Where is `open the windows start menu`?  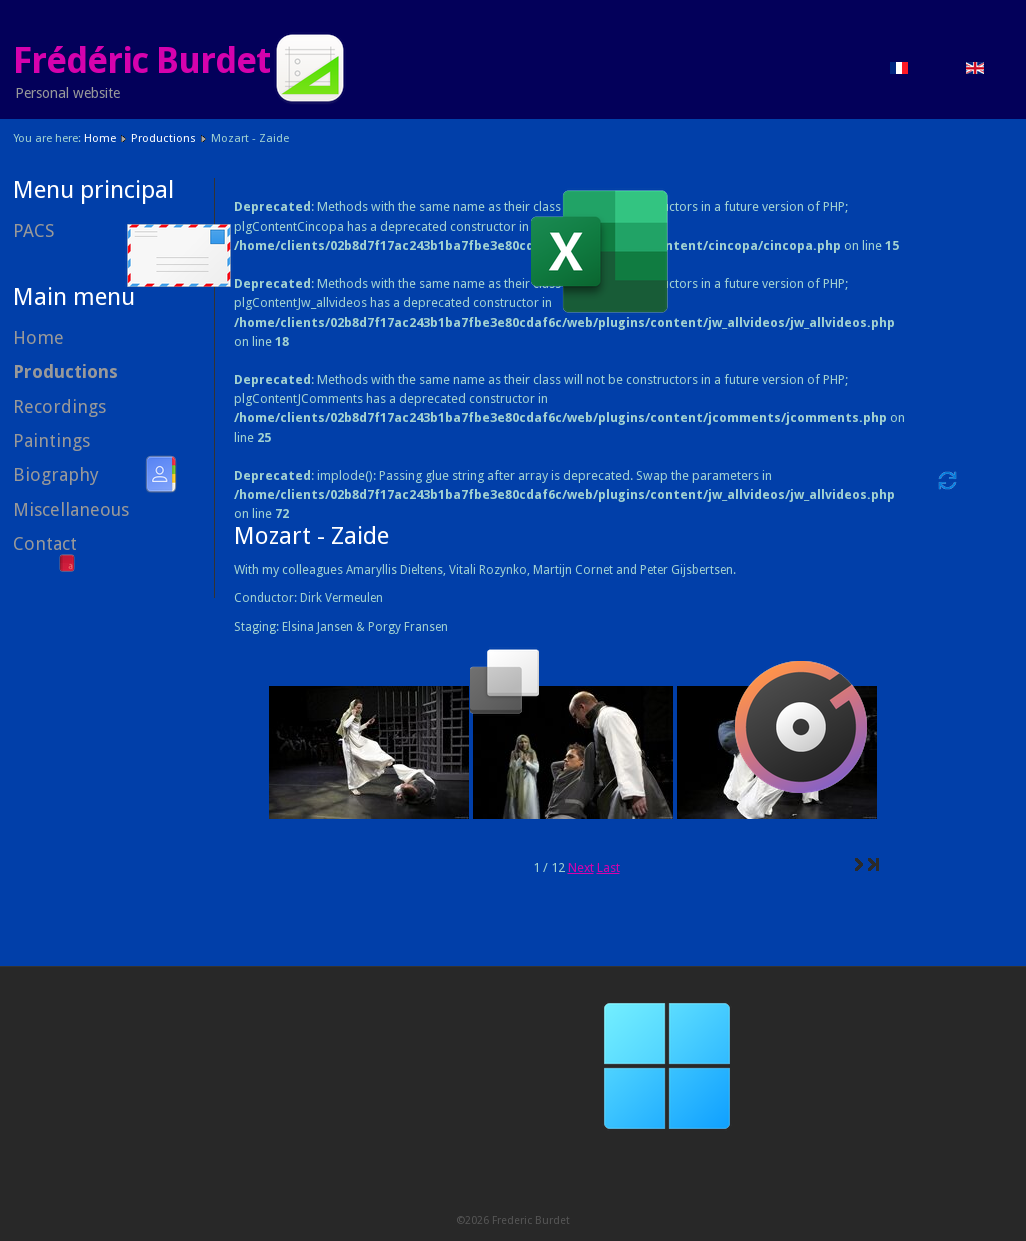 open the windows start menu is located at coordinates (667, 1066).